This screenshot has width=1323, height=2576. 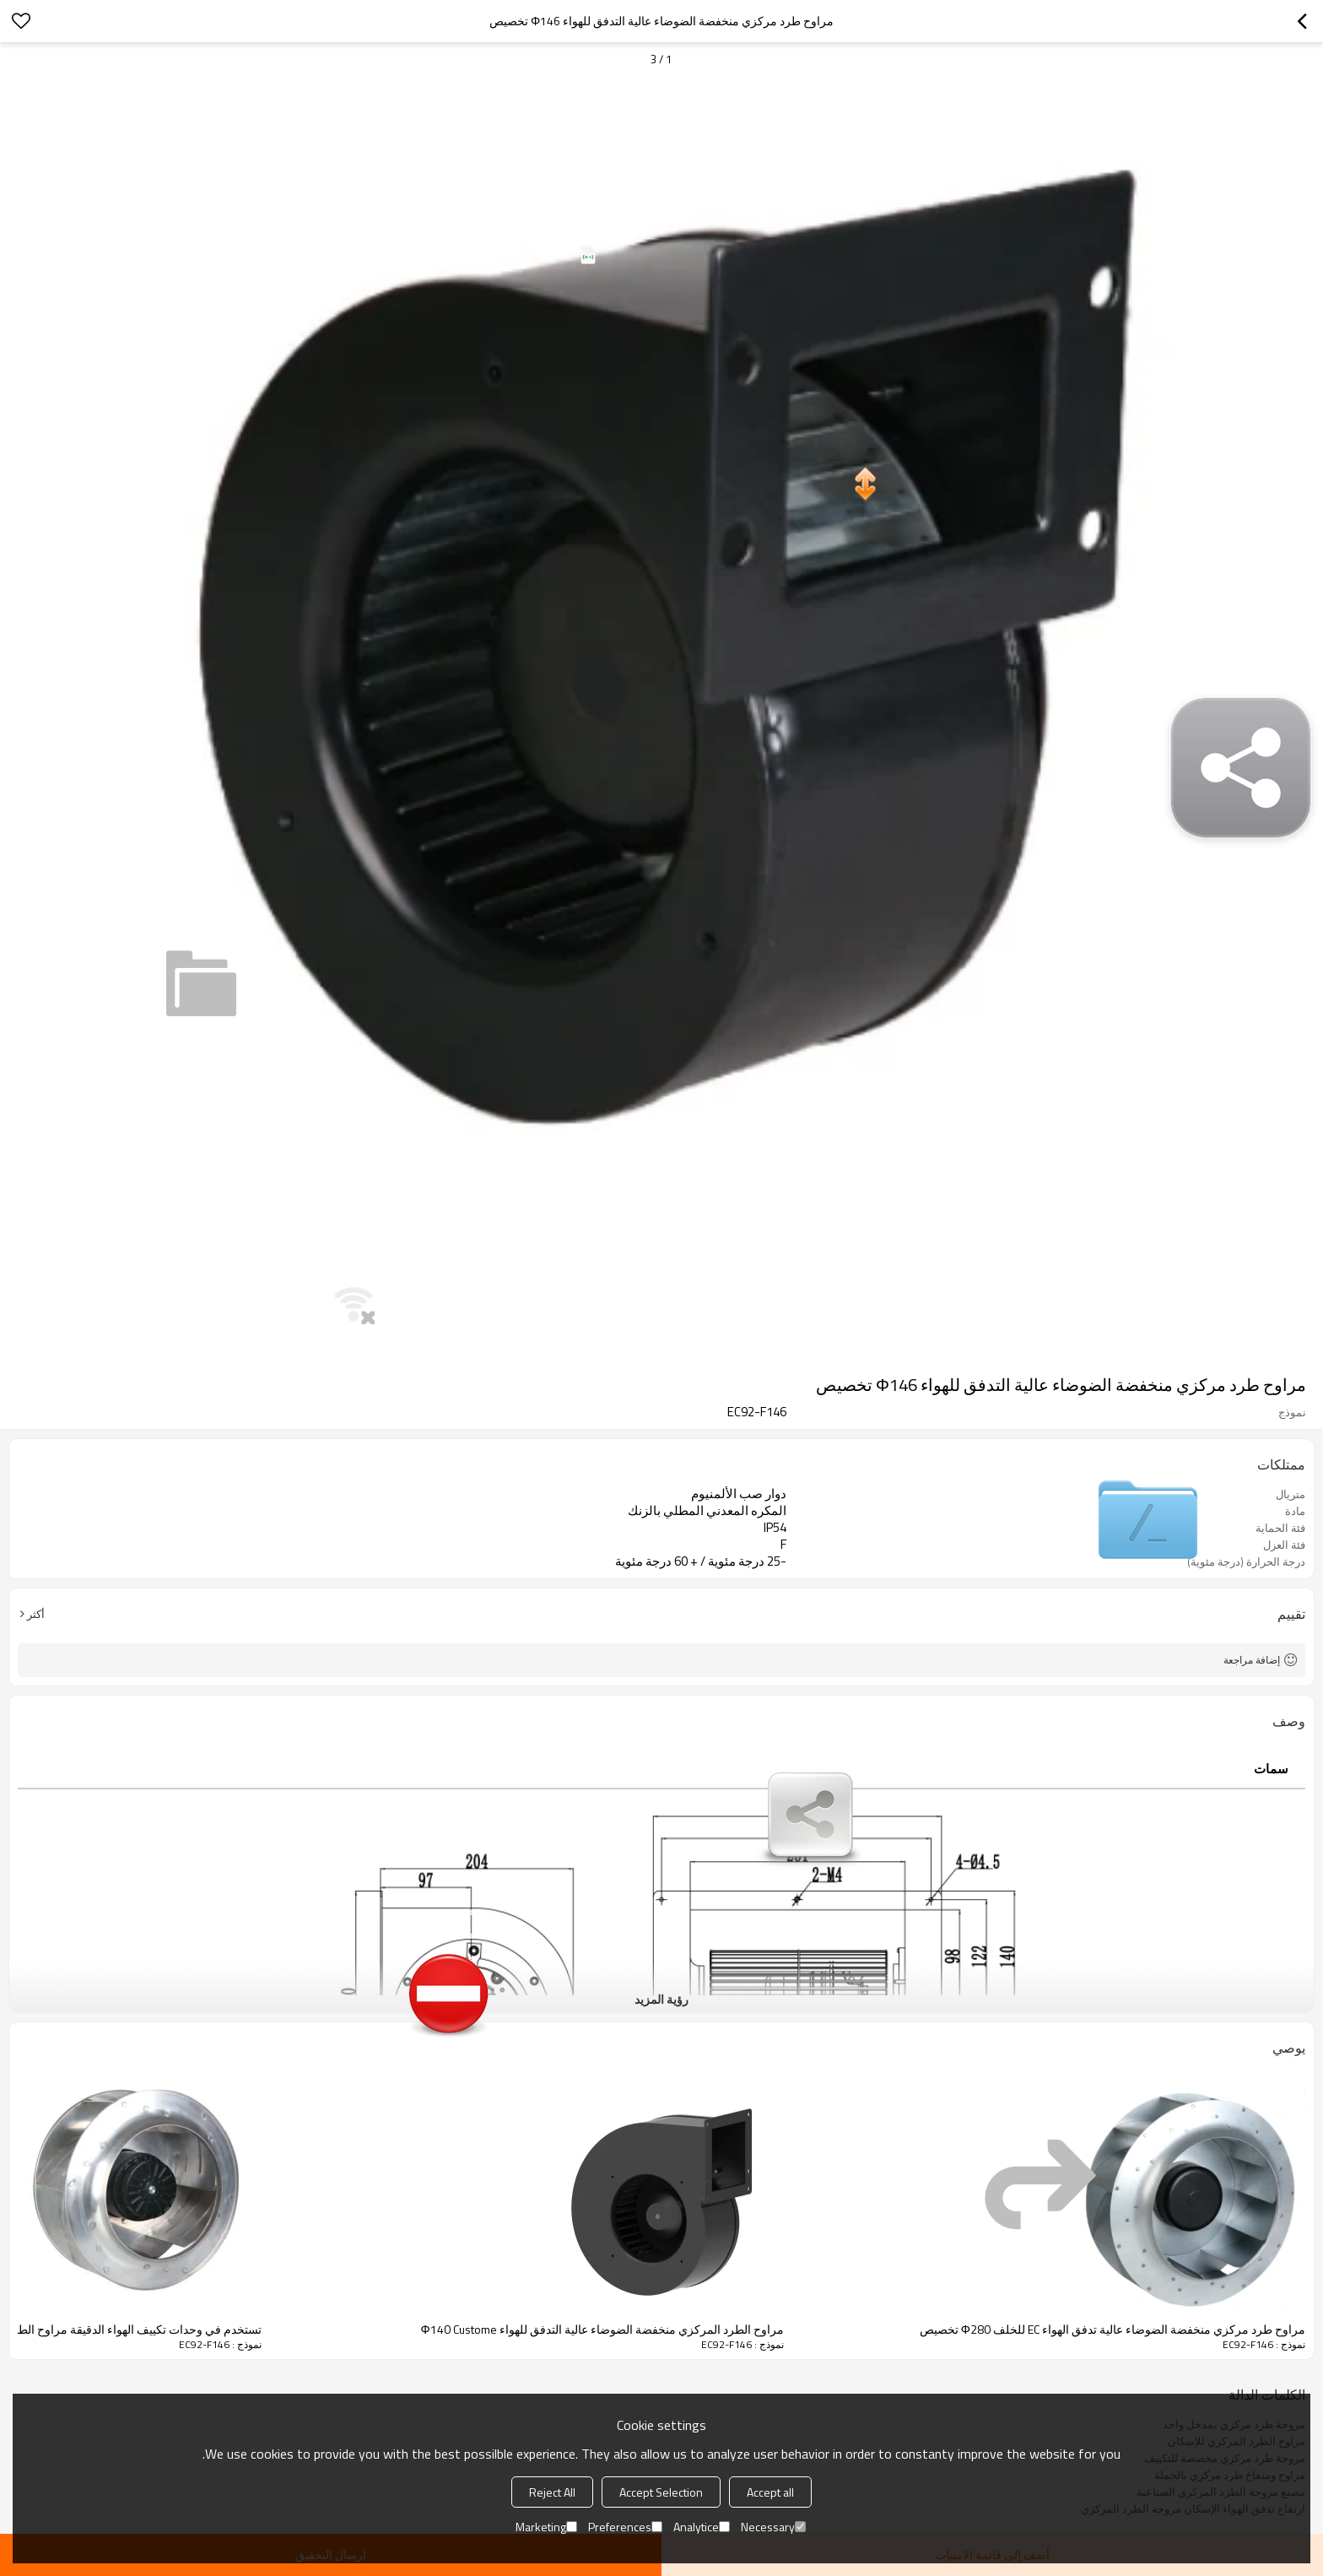 What do you see at coordinates (449, 1994) in the screenshot?
I see `indicates an error or critical issue has occurred` at bounding box center [449, 1994].